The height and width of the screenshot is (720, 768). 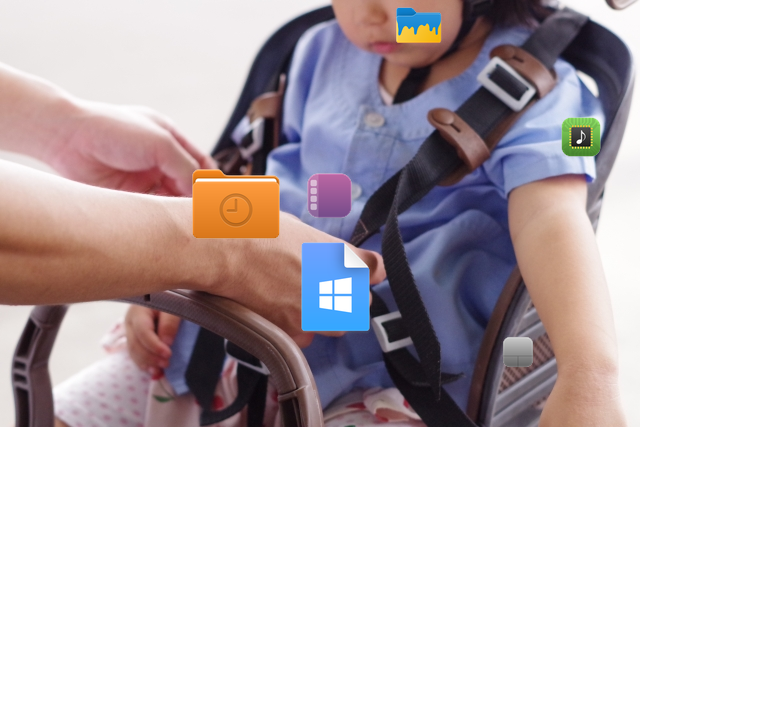 I want to click on open folder to view contents, so click(x=418, y=26).